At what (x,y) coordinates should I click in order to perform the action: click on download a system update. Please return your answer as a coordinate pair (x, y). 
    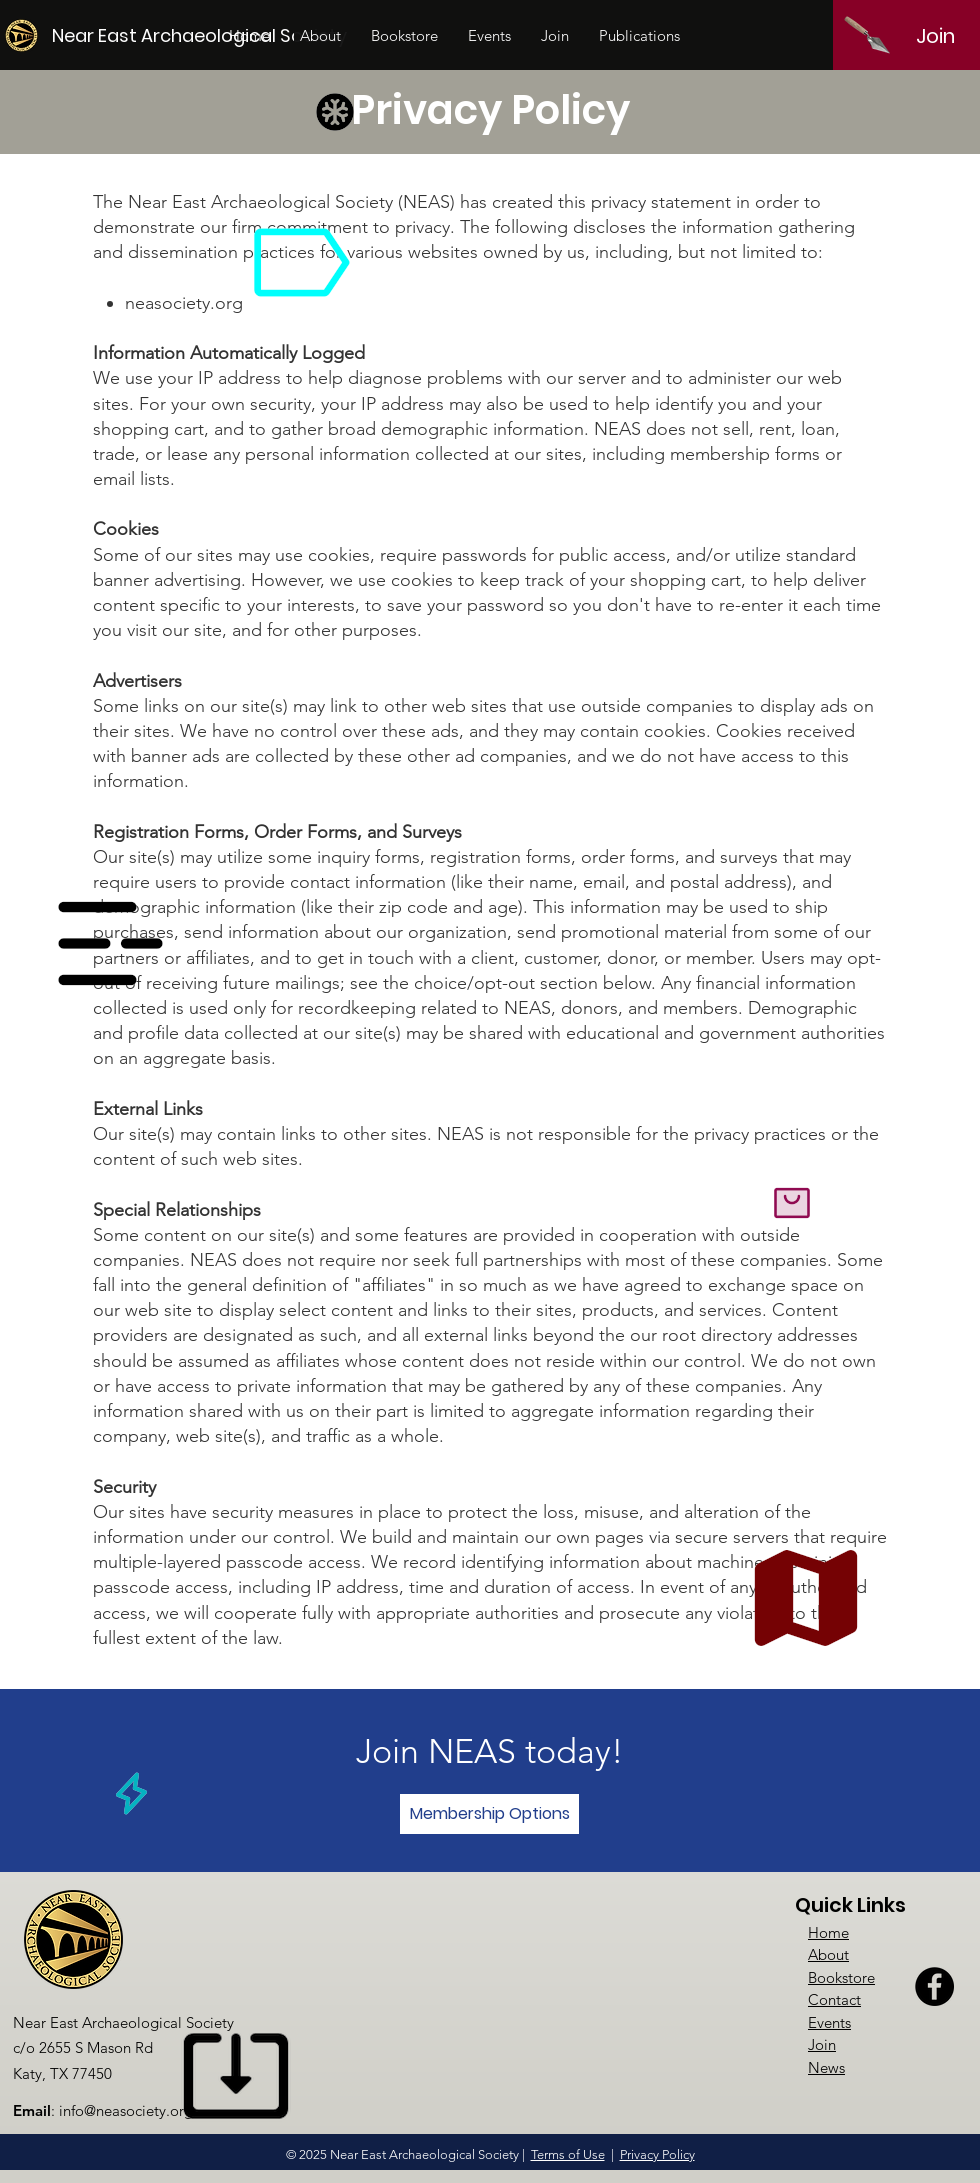
    Looking at the image, I should click on (236, 2076).